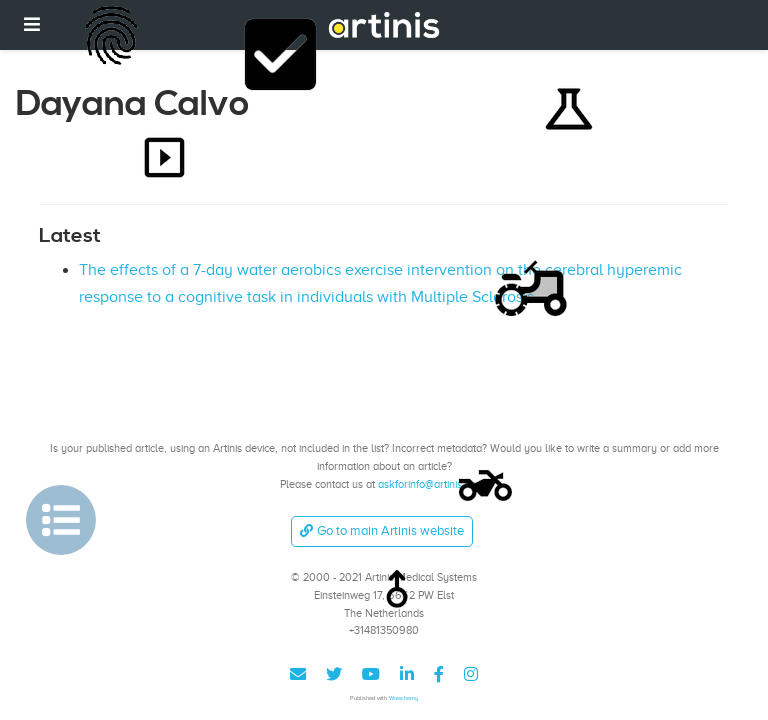 This screenshot has width=768, height=720. What do you see at coordinates (164, 157) in the screenshot?
I see `start a slideshow presentation` at bounding box center [164, 157].